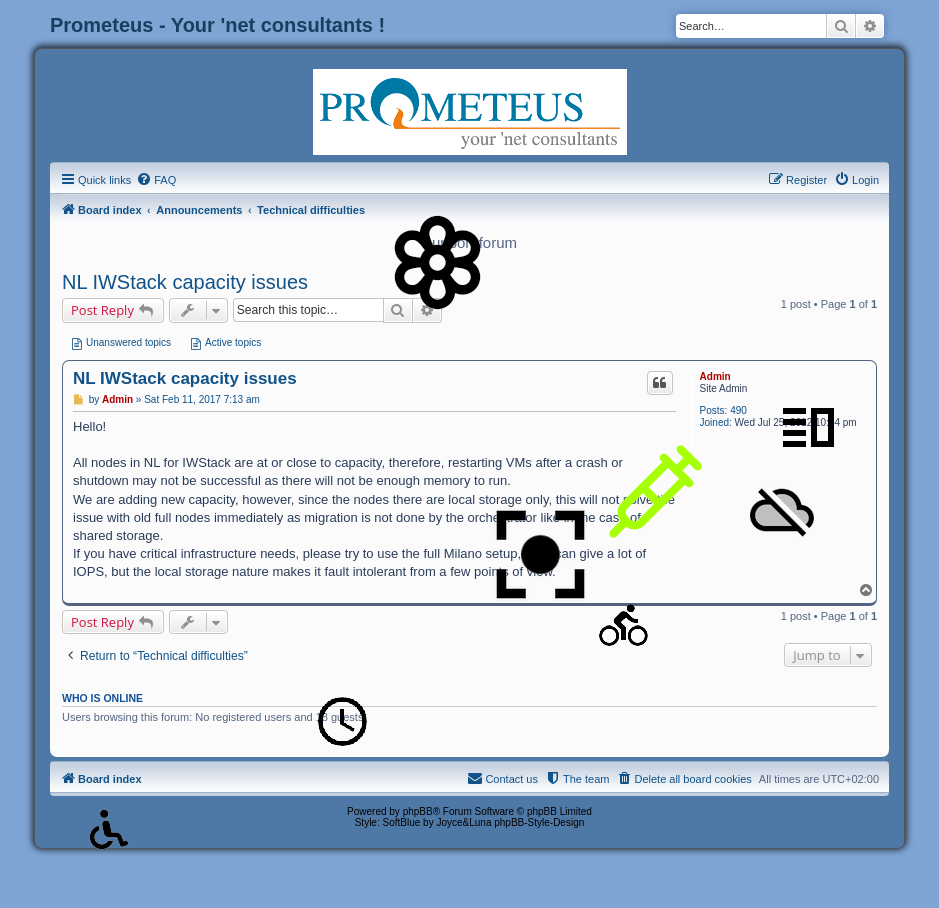 The height and width of the screenshot is (908, 939). Describe the element at coordinates (655, 491) in the screenshot. I see `access medical or health-related features` at that location.